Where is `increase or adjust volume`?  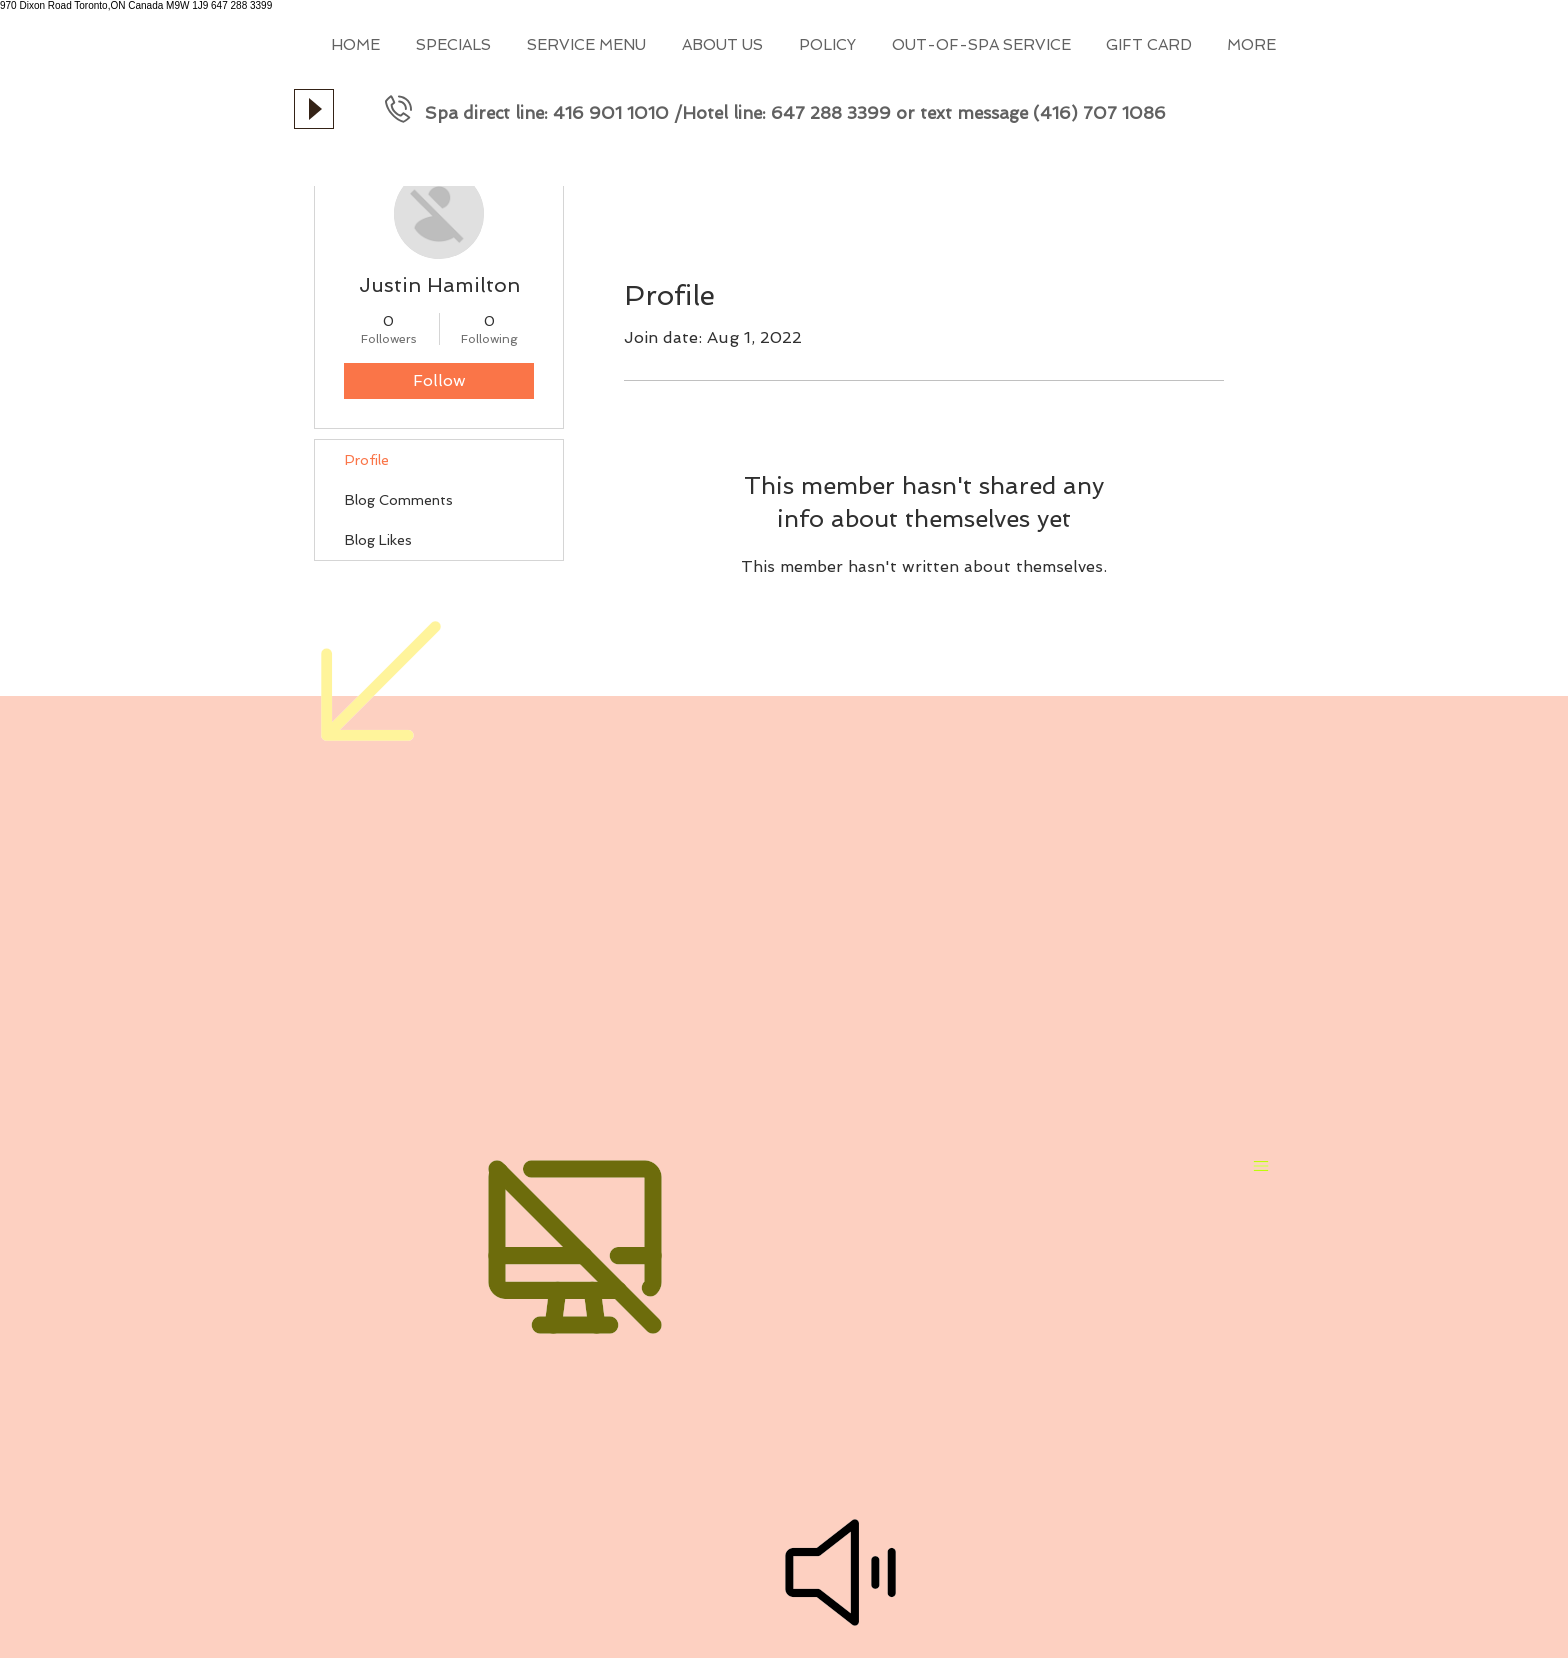 increase or adjust volume is located at coordinates (838, 1572).